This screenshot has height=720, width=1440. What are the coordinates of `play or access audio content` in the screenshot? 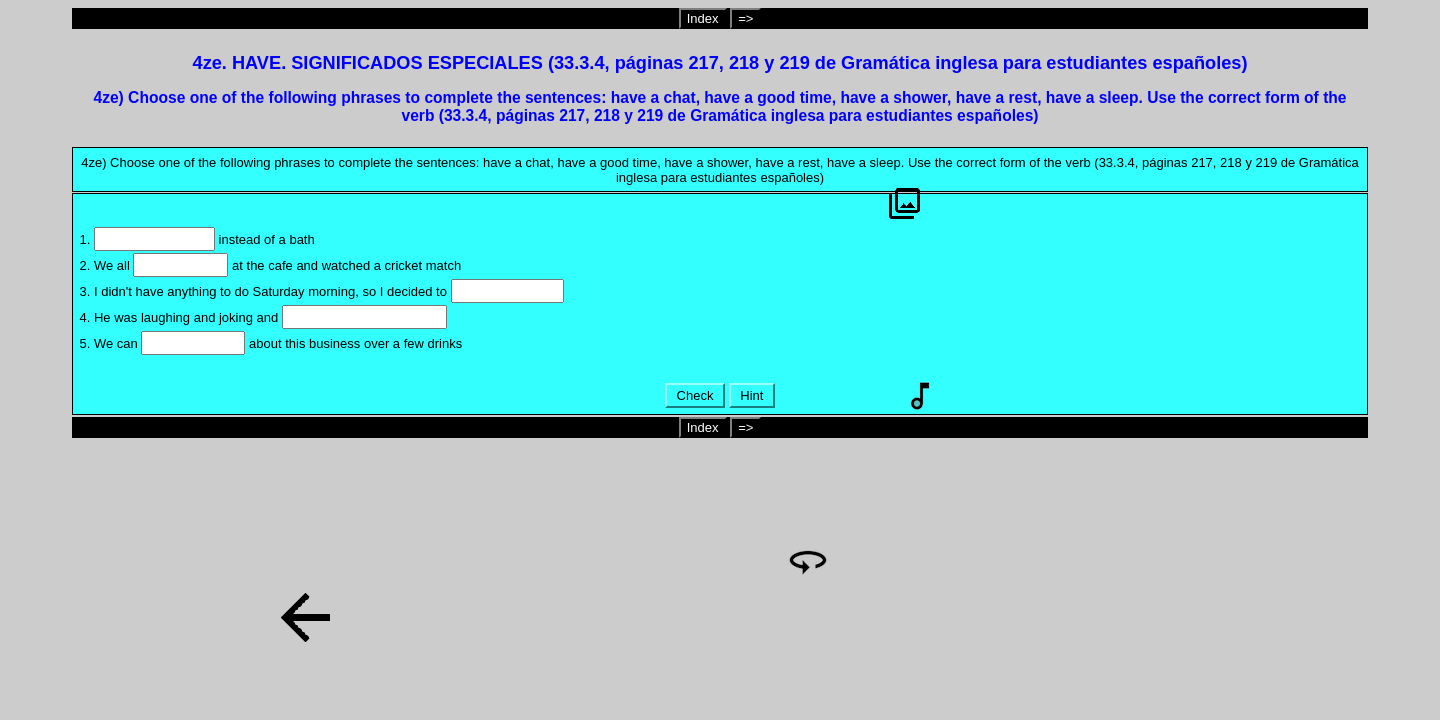 It's located at (920, 396).